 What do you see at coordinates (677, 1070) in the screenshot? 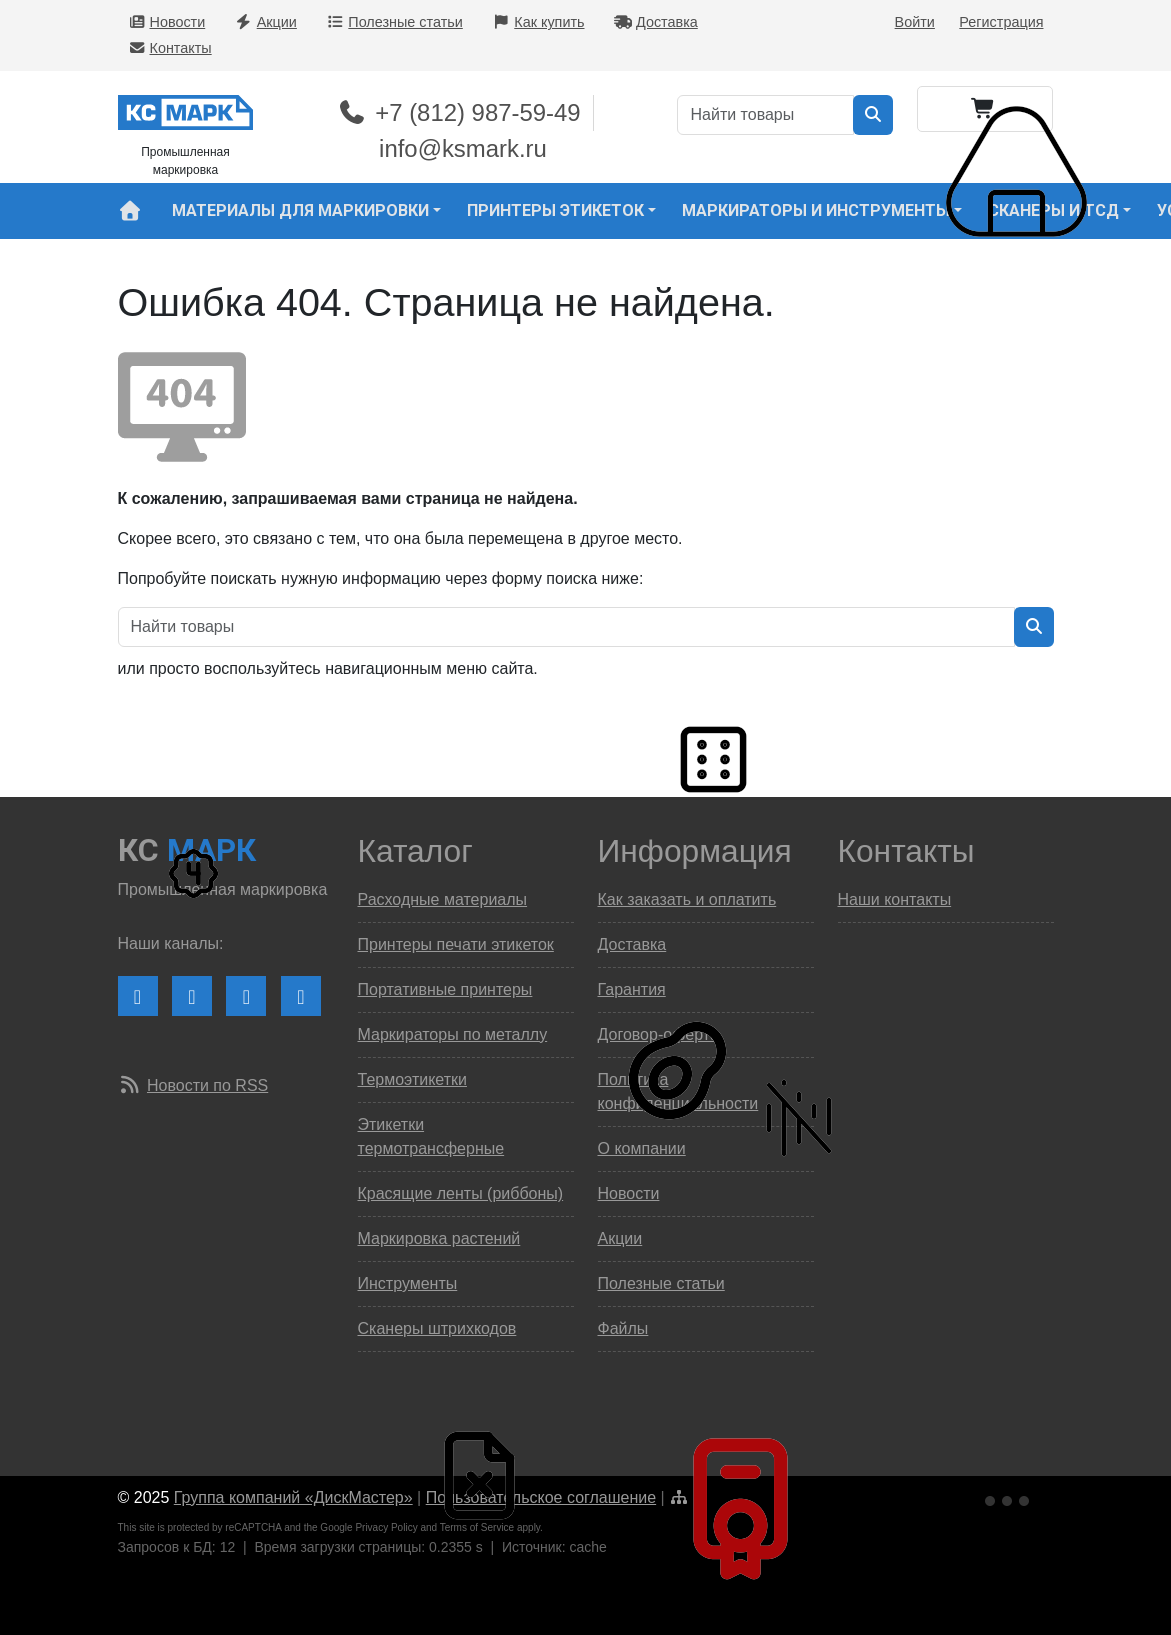
I see `select avocado as a food preference or ingredient` at bounding box center [677, 1070].